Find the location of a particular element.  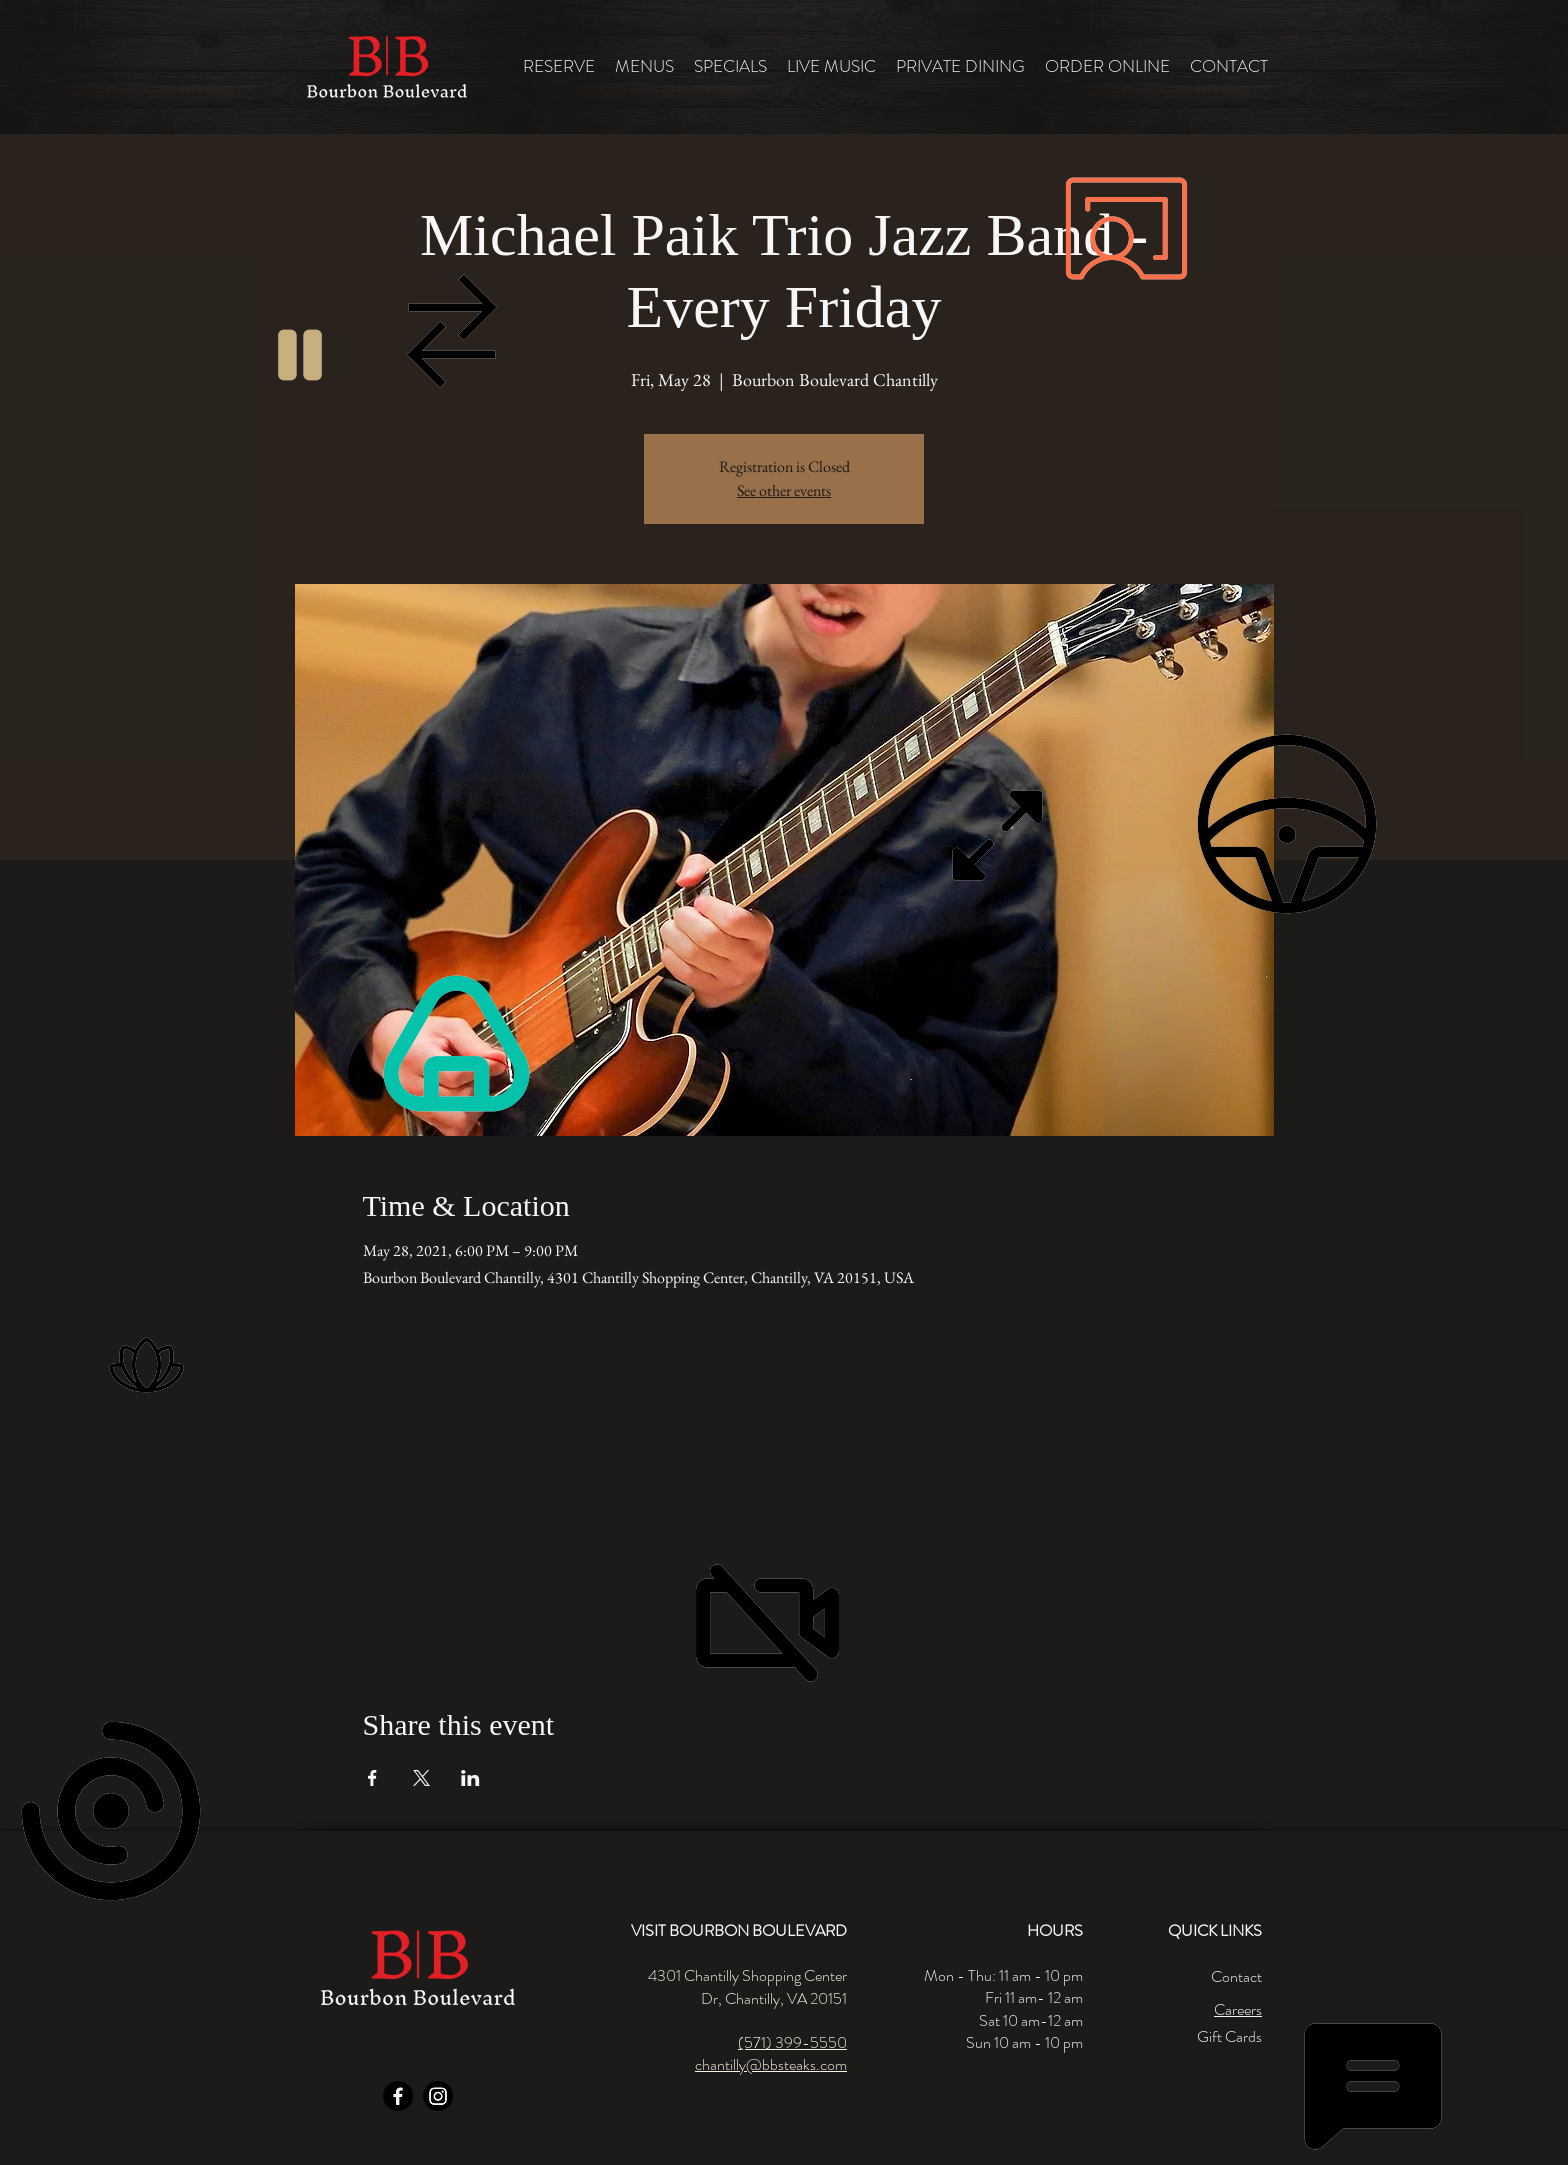

access meditation or mindfulness features is located at coordinates (146, 1367).